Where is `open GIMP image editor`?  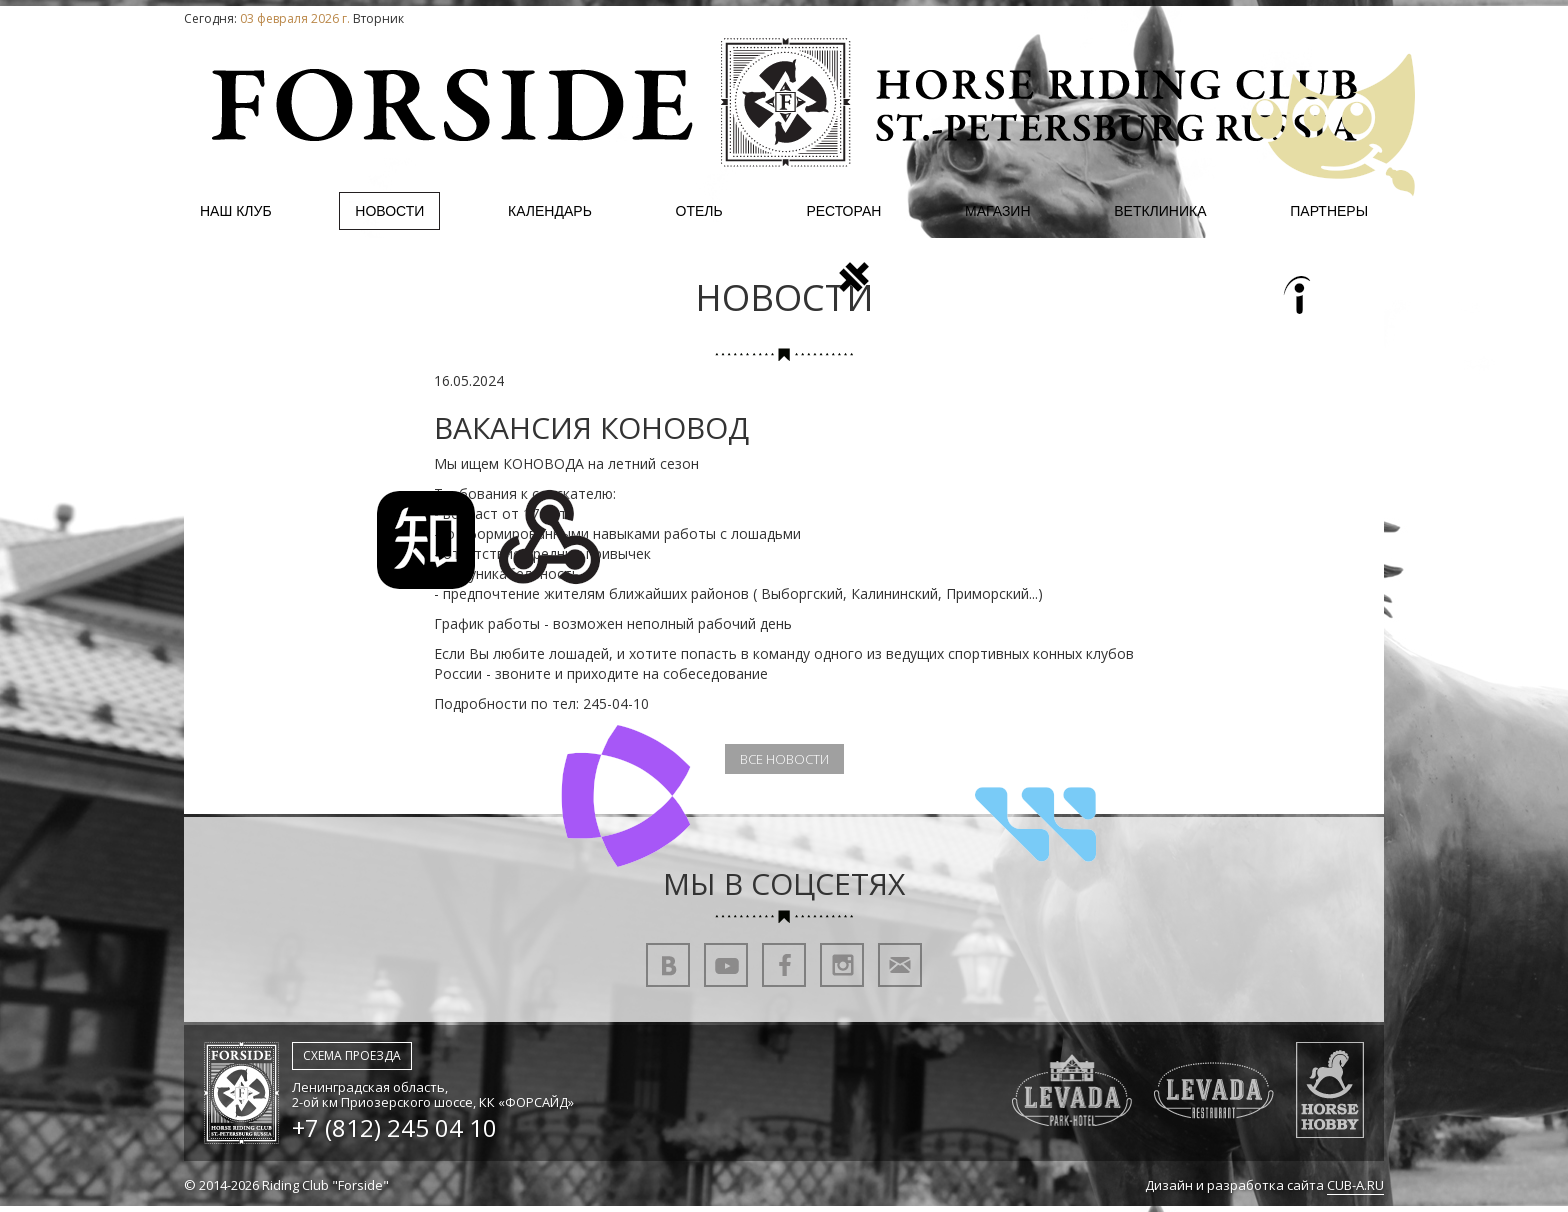
open GIMP image editor is located at coordinates (1333, 125).